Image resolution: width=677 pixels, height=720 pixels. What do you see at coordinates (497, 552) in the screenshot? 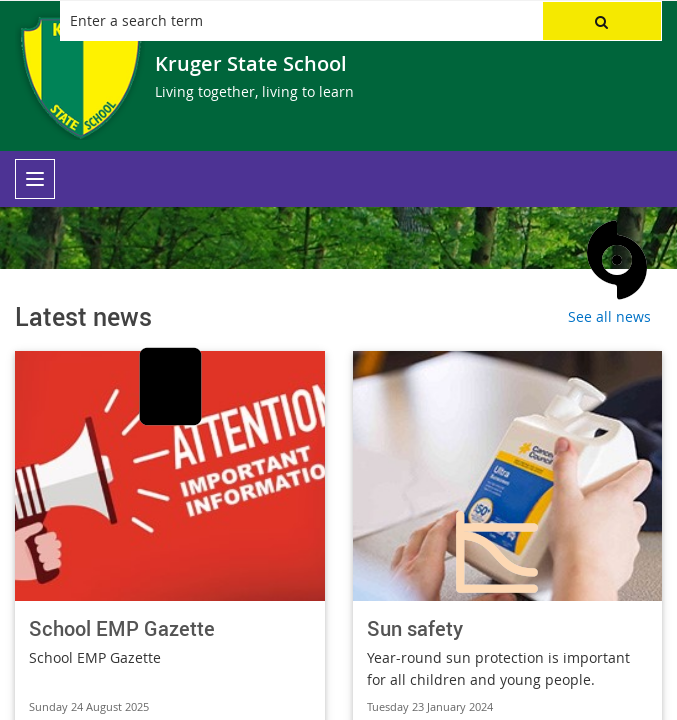
I see `view sankey diagram or flow chart` at bounding box center [497, 552].